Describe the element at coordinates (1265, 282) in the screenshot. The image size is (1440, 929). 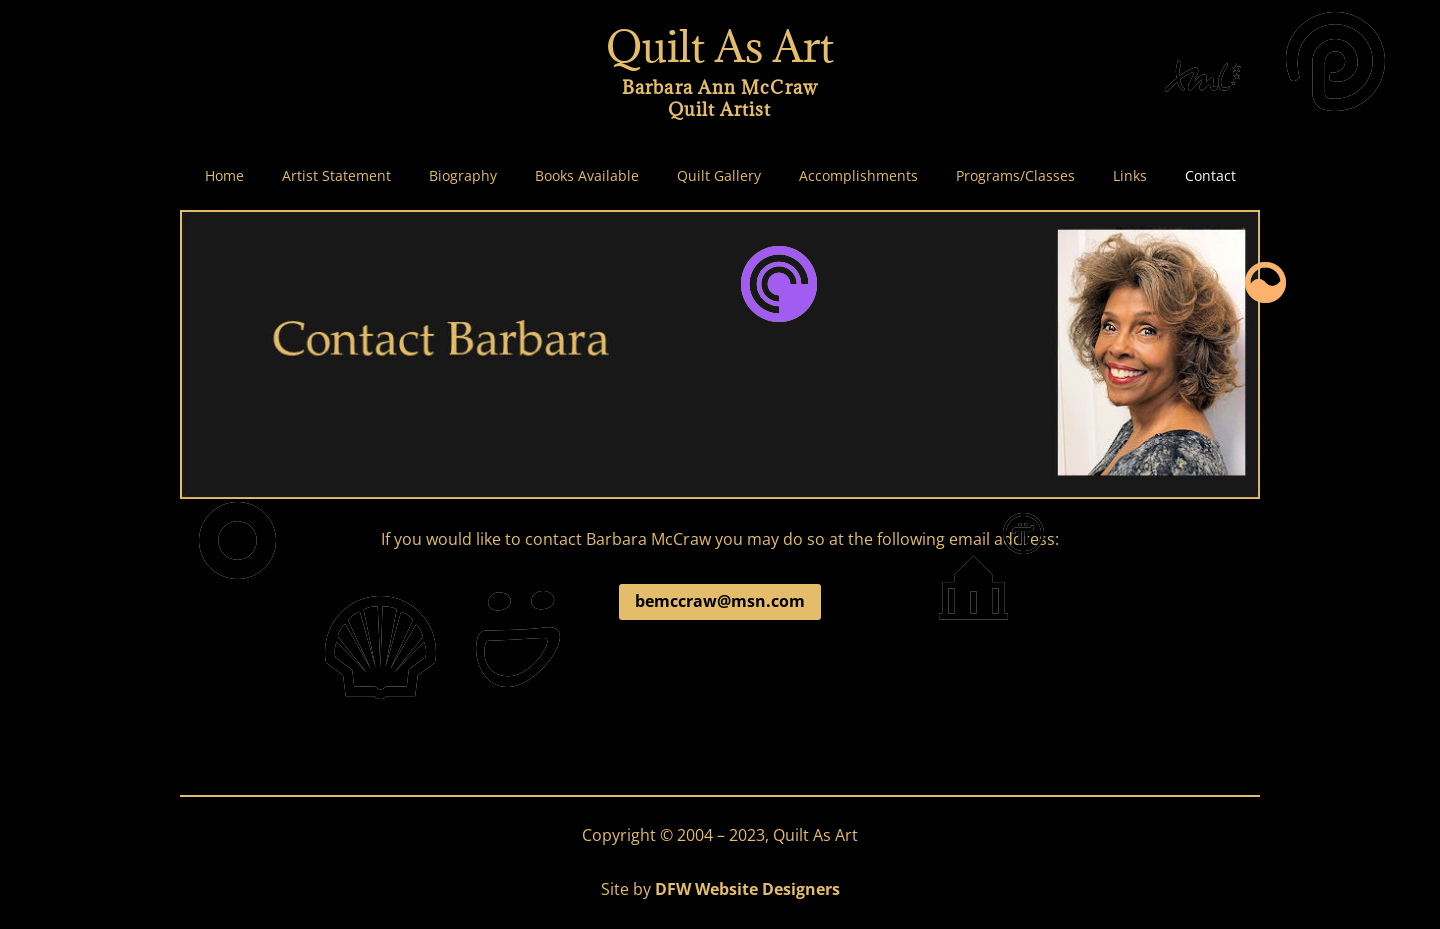
I see `Laravel Horizon dashboard logo` at that location.